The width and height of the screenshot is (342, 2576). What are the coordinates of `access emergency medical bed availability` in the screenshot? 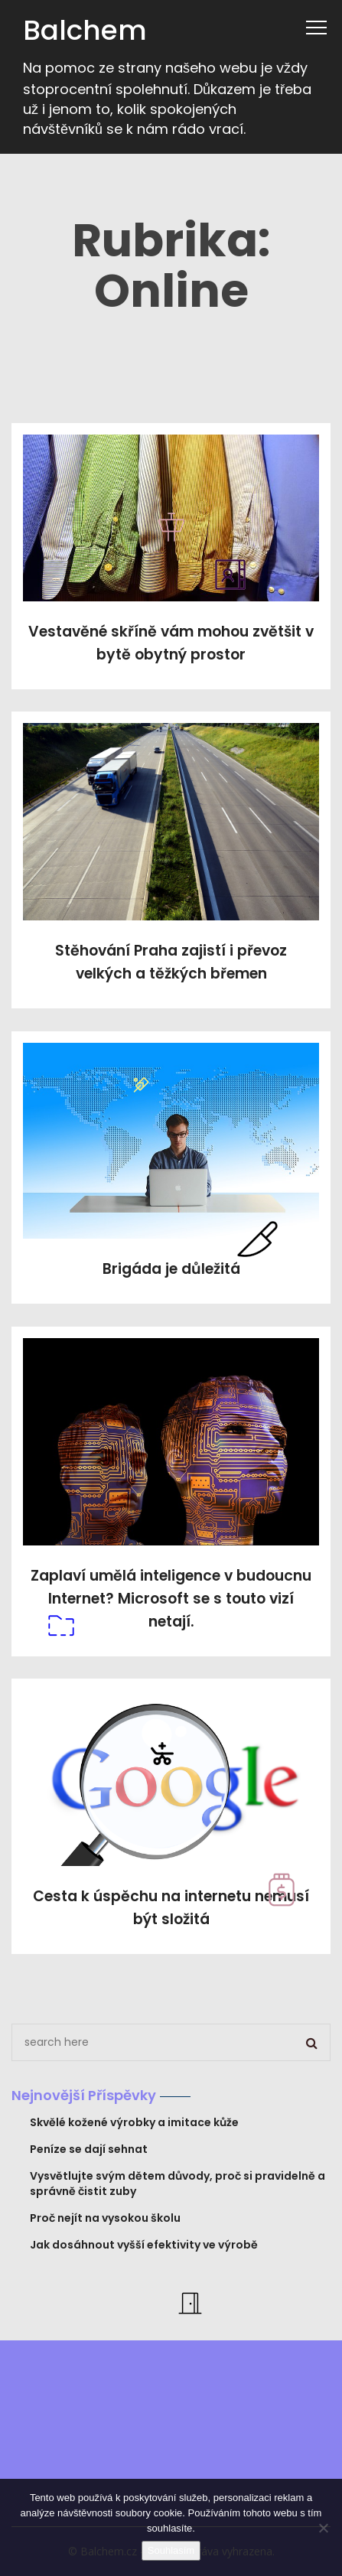 It's located at (162, 1754).